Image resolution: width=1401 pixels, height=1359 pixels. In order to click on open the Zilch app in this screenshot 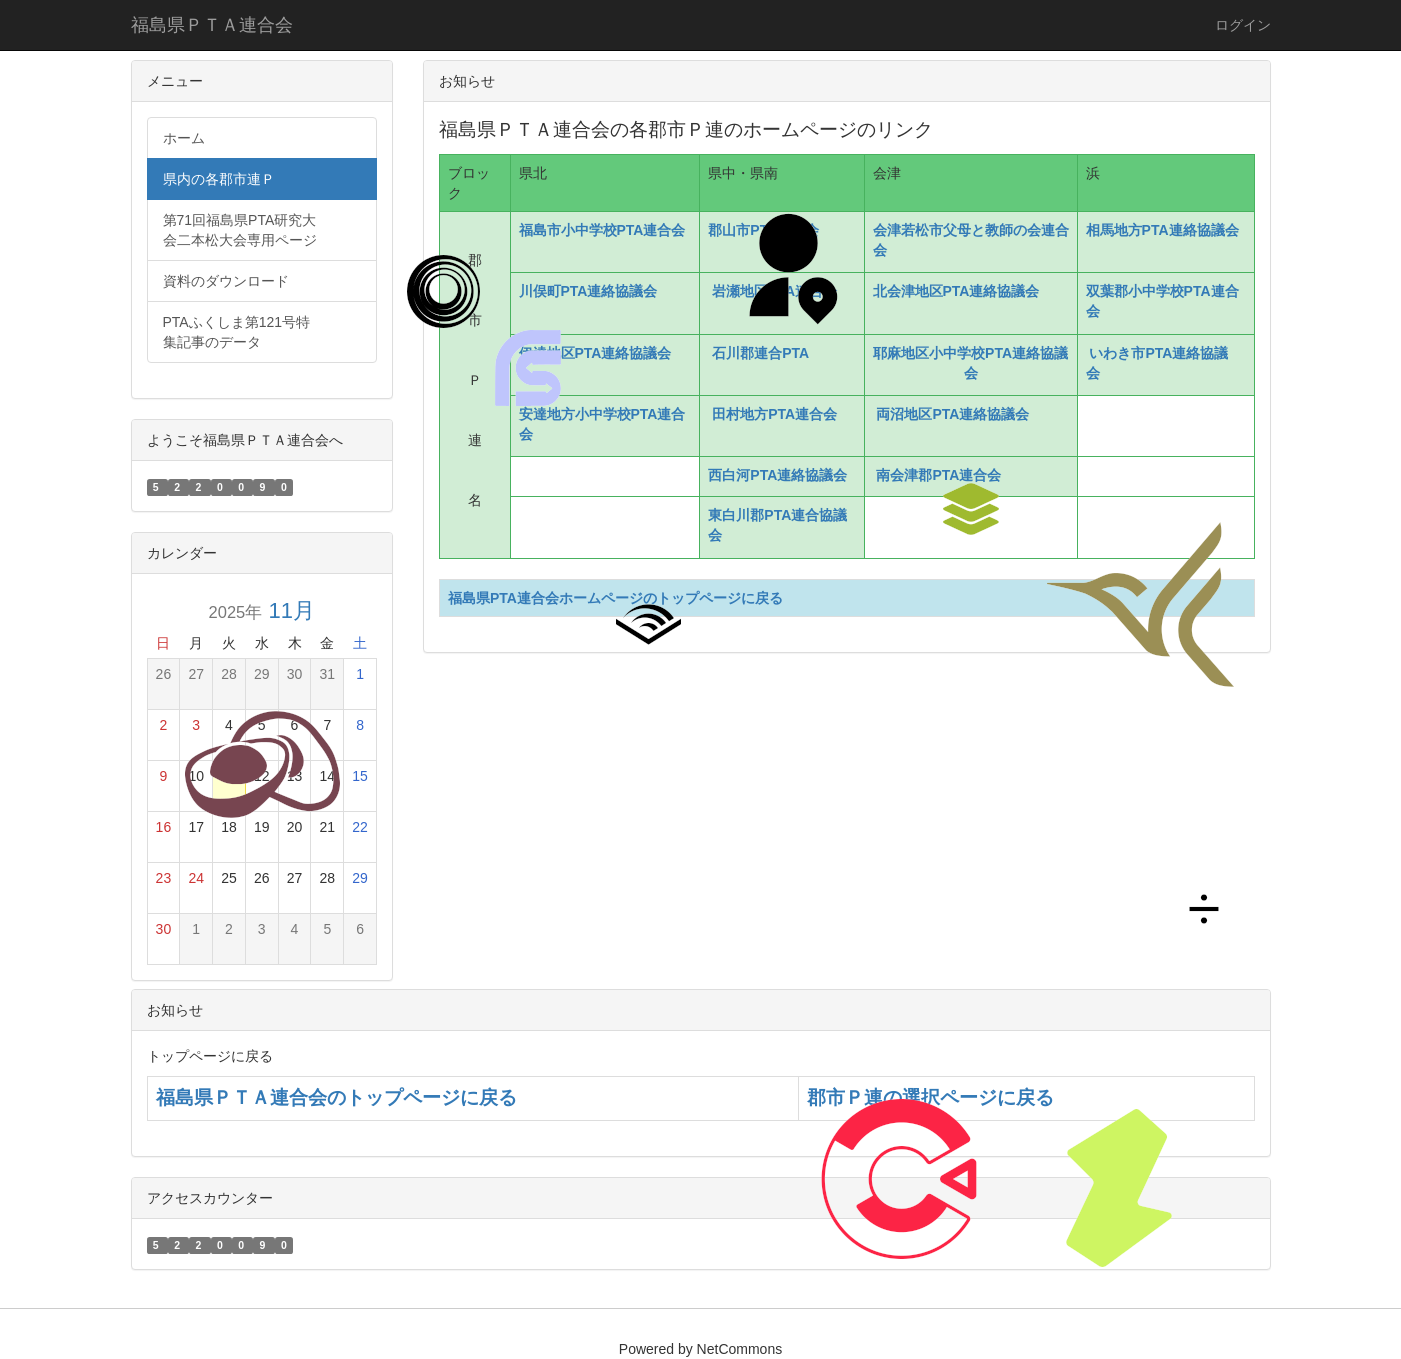, I will do `click(1119, 1188)`.